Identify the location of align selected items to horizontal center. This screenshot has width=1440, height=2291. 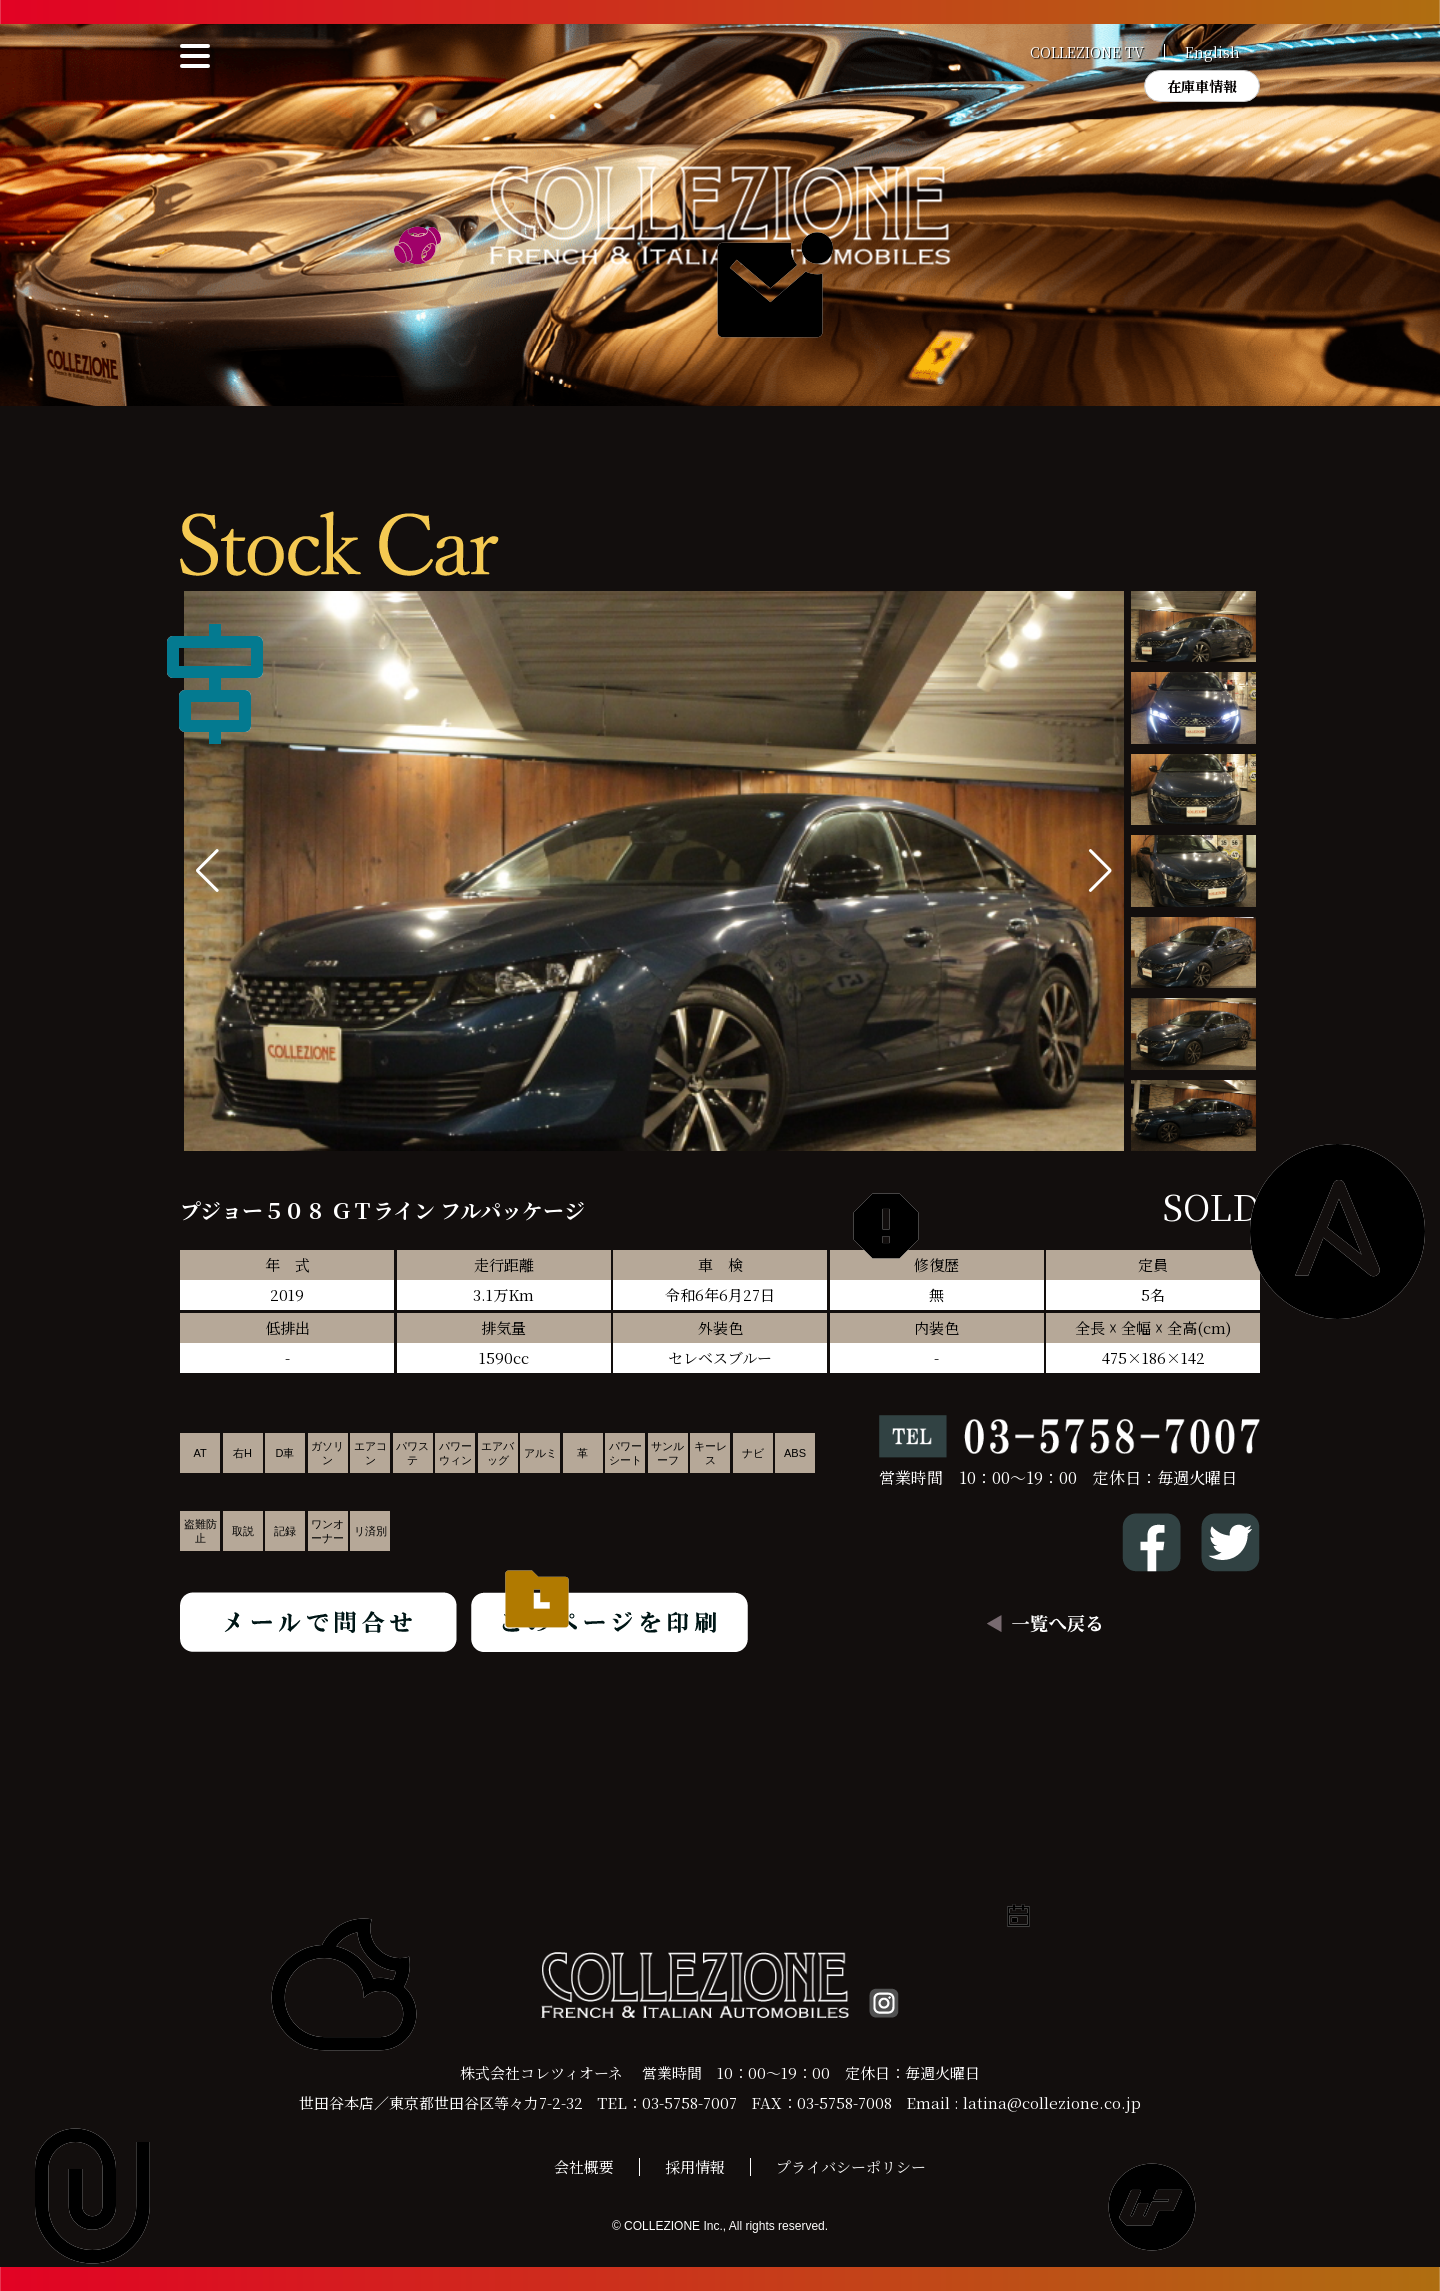
(215, 684).